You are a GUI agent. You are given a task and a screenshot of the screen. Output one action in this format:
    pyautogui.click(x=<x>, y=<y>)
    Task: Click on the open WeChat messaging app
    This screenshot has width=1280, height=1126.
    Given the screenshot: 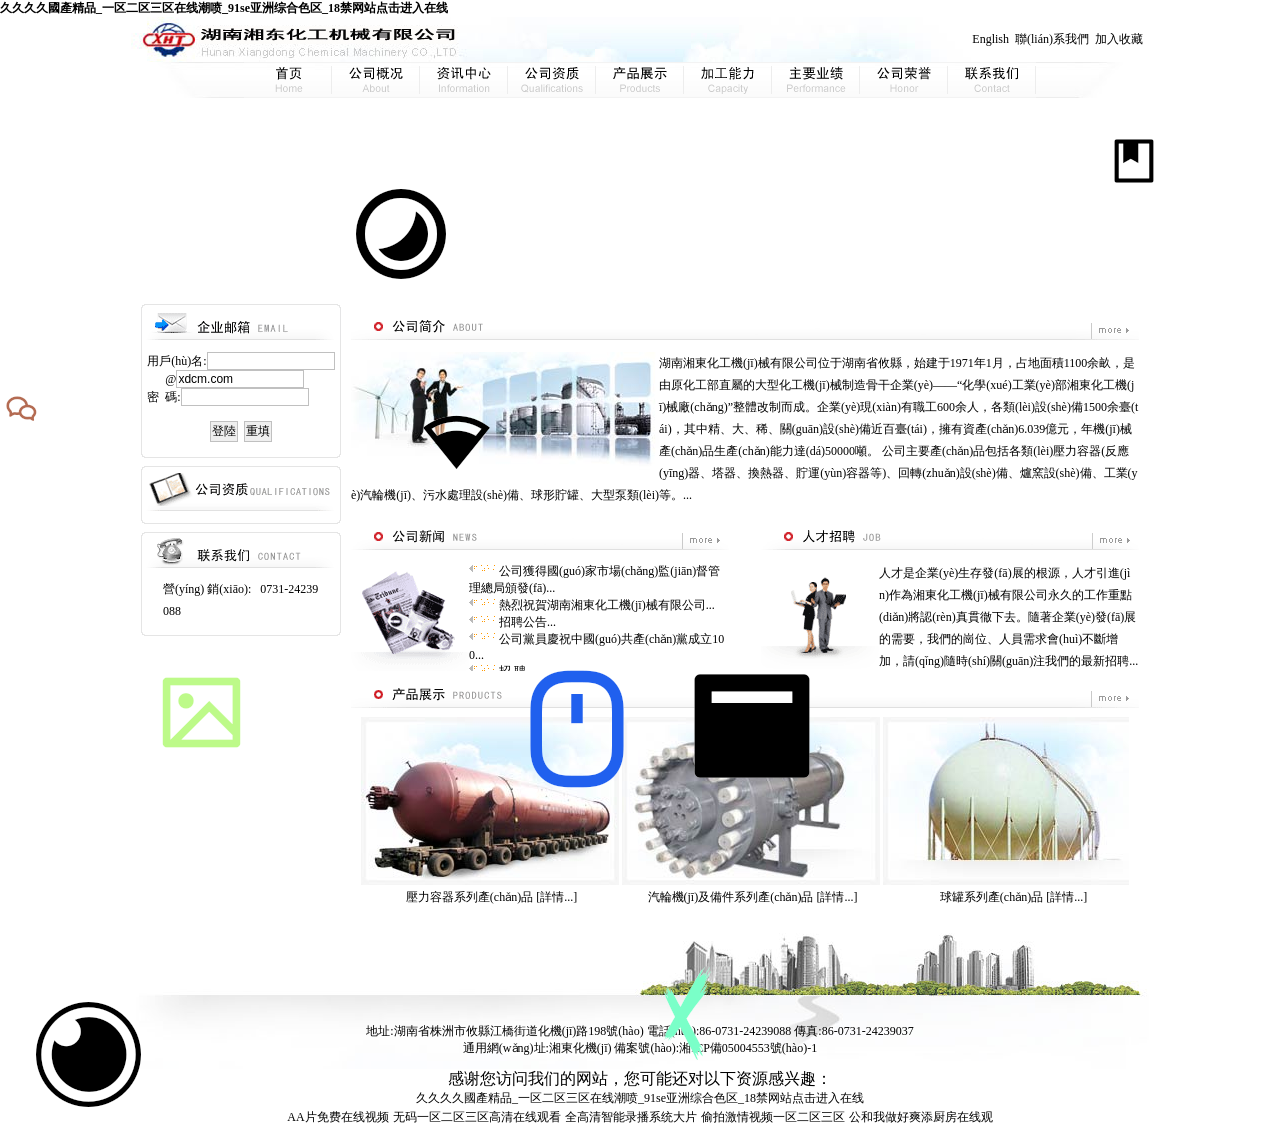 What is the action you would take?
    pyautogui.click(x=21, y=408)
    